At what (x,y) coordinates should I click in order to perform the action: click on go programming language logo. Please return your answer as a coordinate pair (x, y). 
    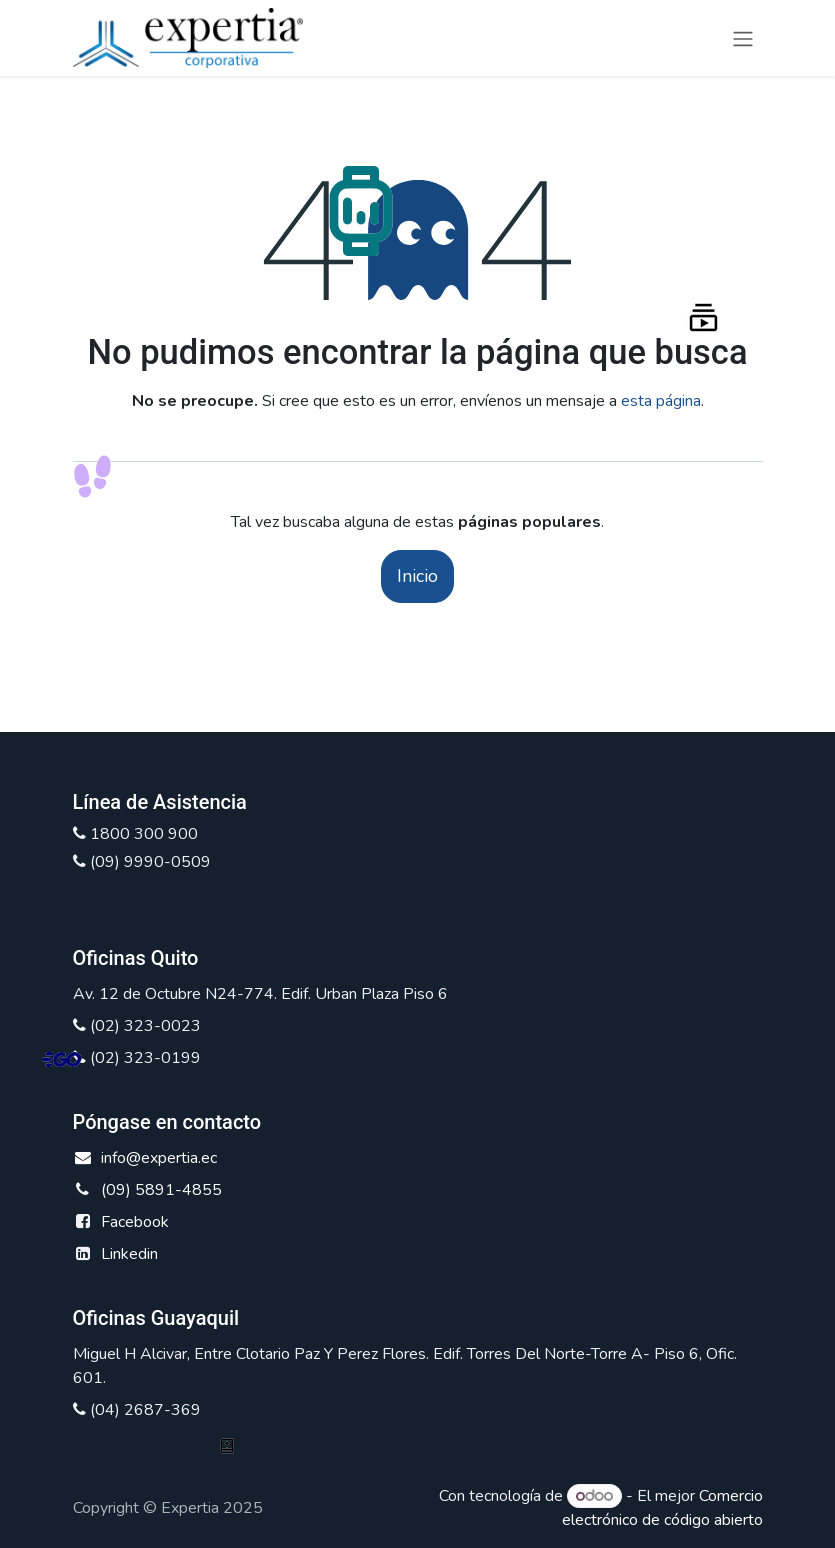
    Looking at the image, I should click on (62, 1059).